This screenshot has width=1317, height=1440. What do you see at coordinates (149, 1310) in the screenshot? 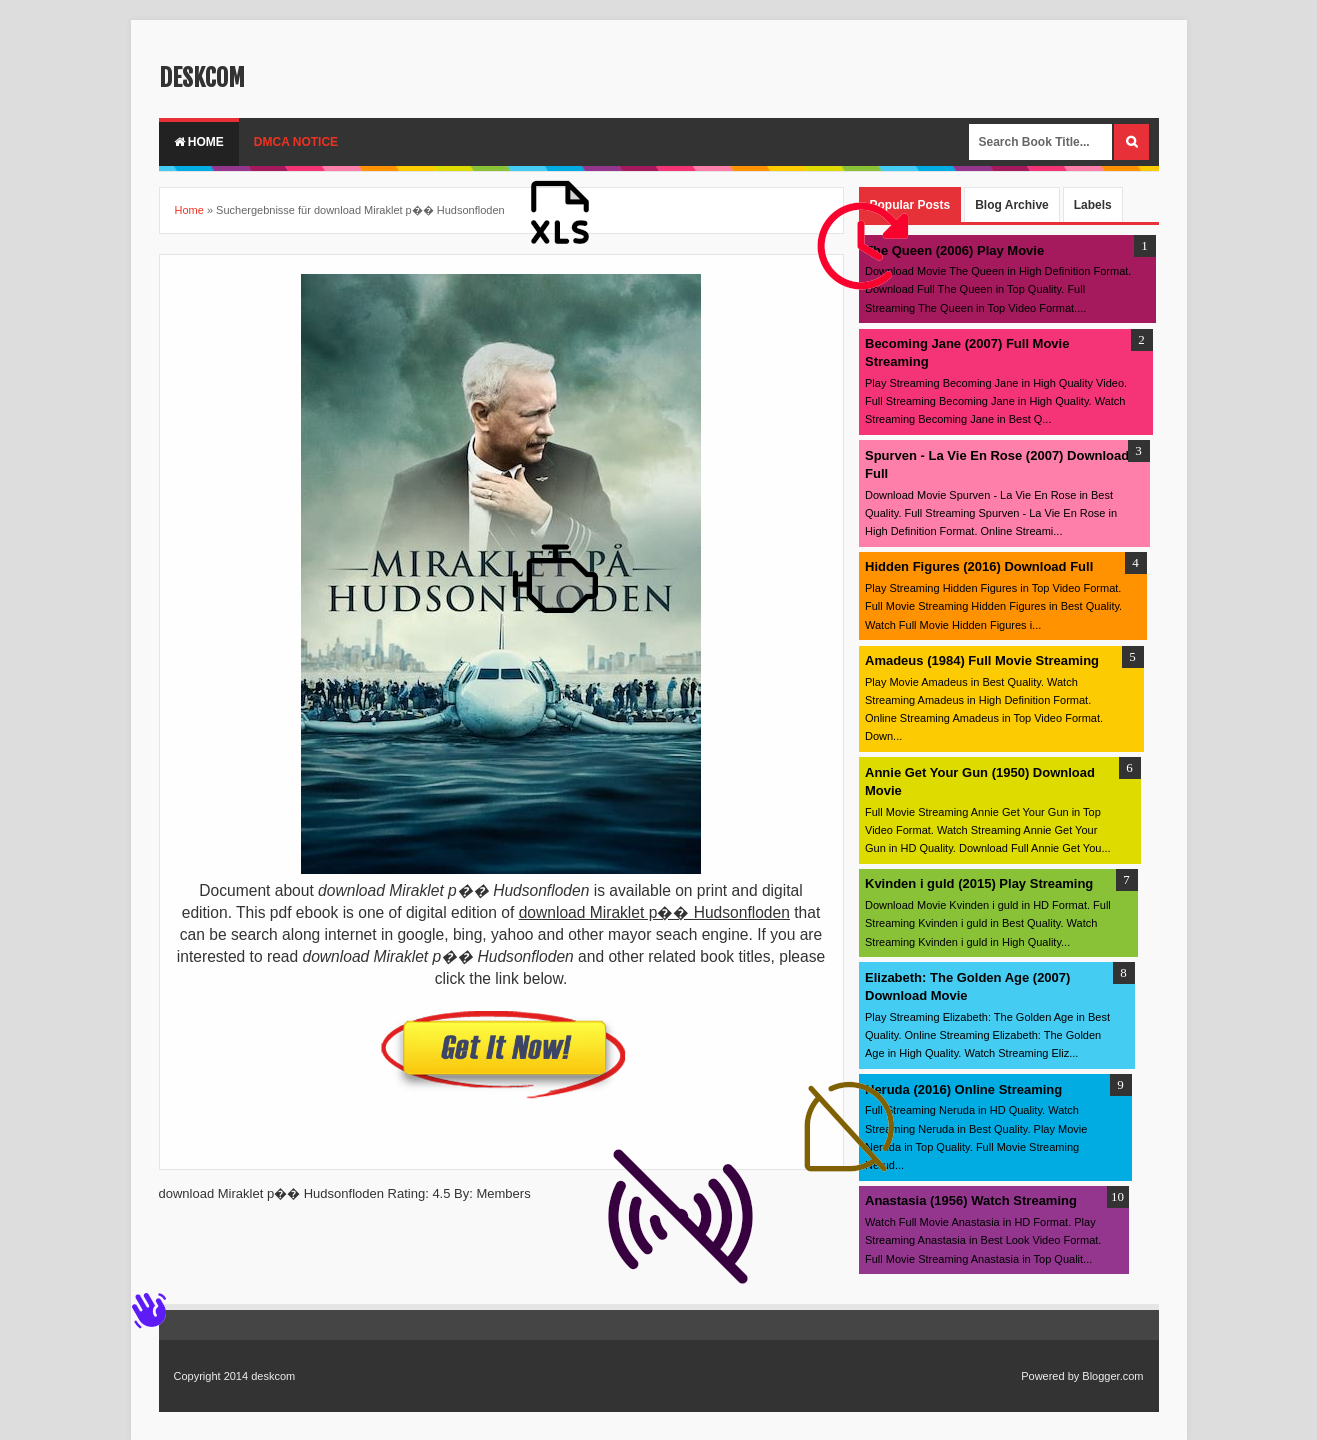
I see `greet or welcome a new user` at bounding box center [149, 1310].